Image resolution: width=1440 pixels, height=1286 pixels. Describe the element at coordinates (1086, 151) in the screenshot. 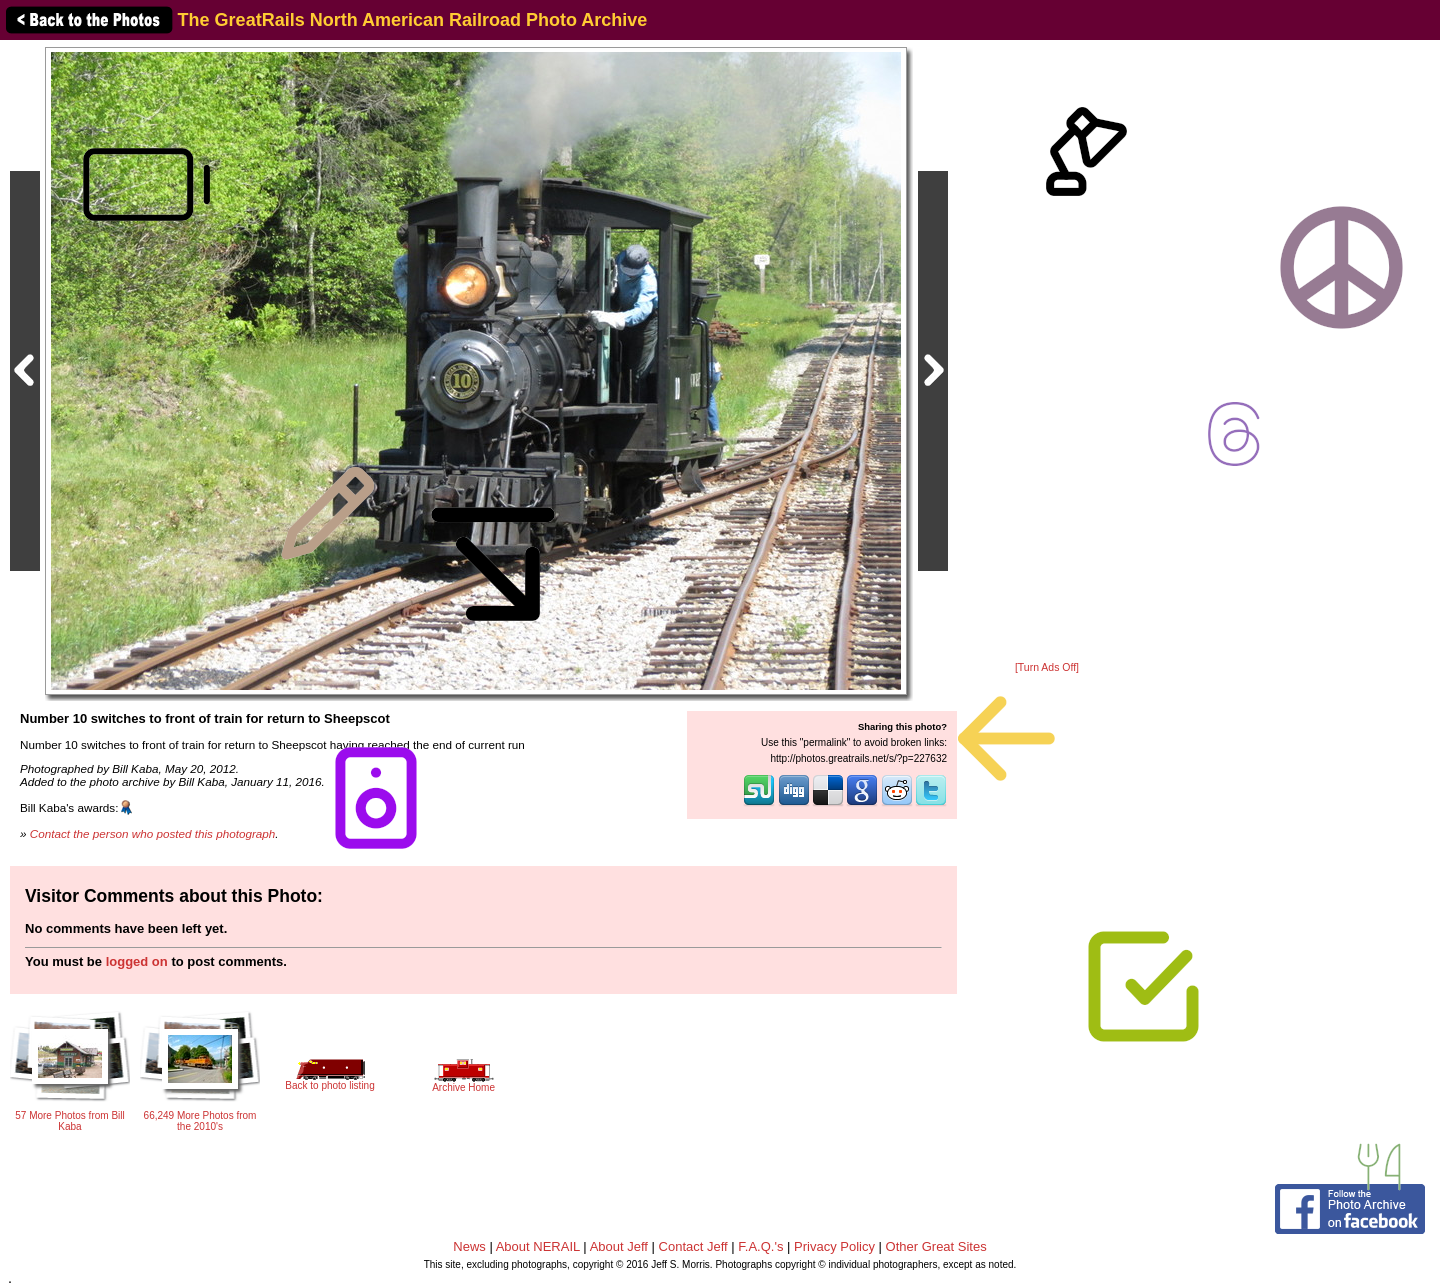

I see `toggle desk lamp or task lighting` at that location.